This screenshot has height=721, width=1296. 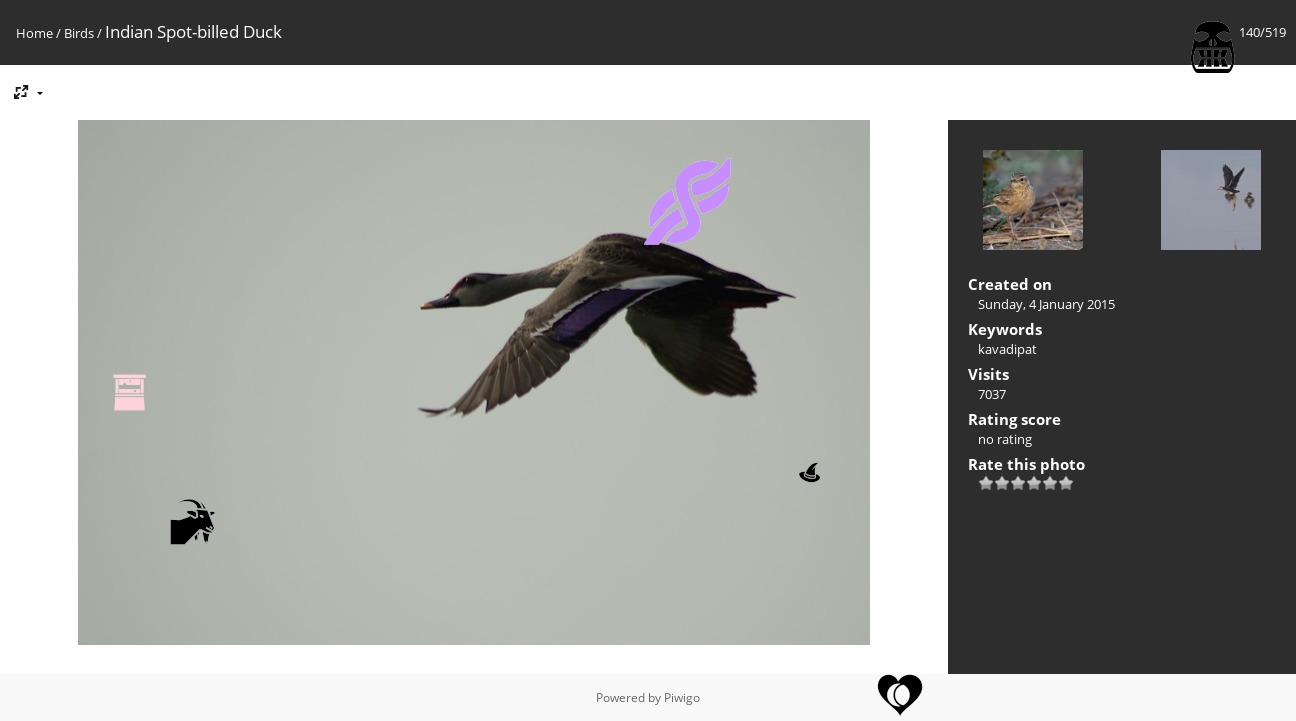 What do you see at coordinates (687, 201) in the screenshot?
I see `indicates a connection or link between items` at bounding box center [687, 201].